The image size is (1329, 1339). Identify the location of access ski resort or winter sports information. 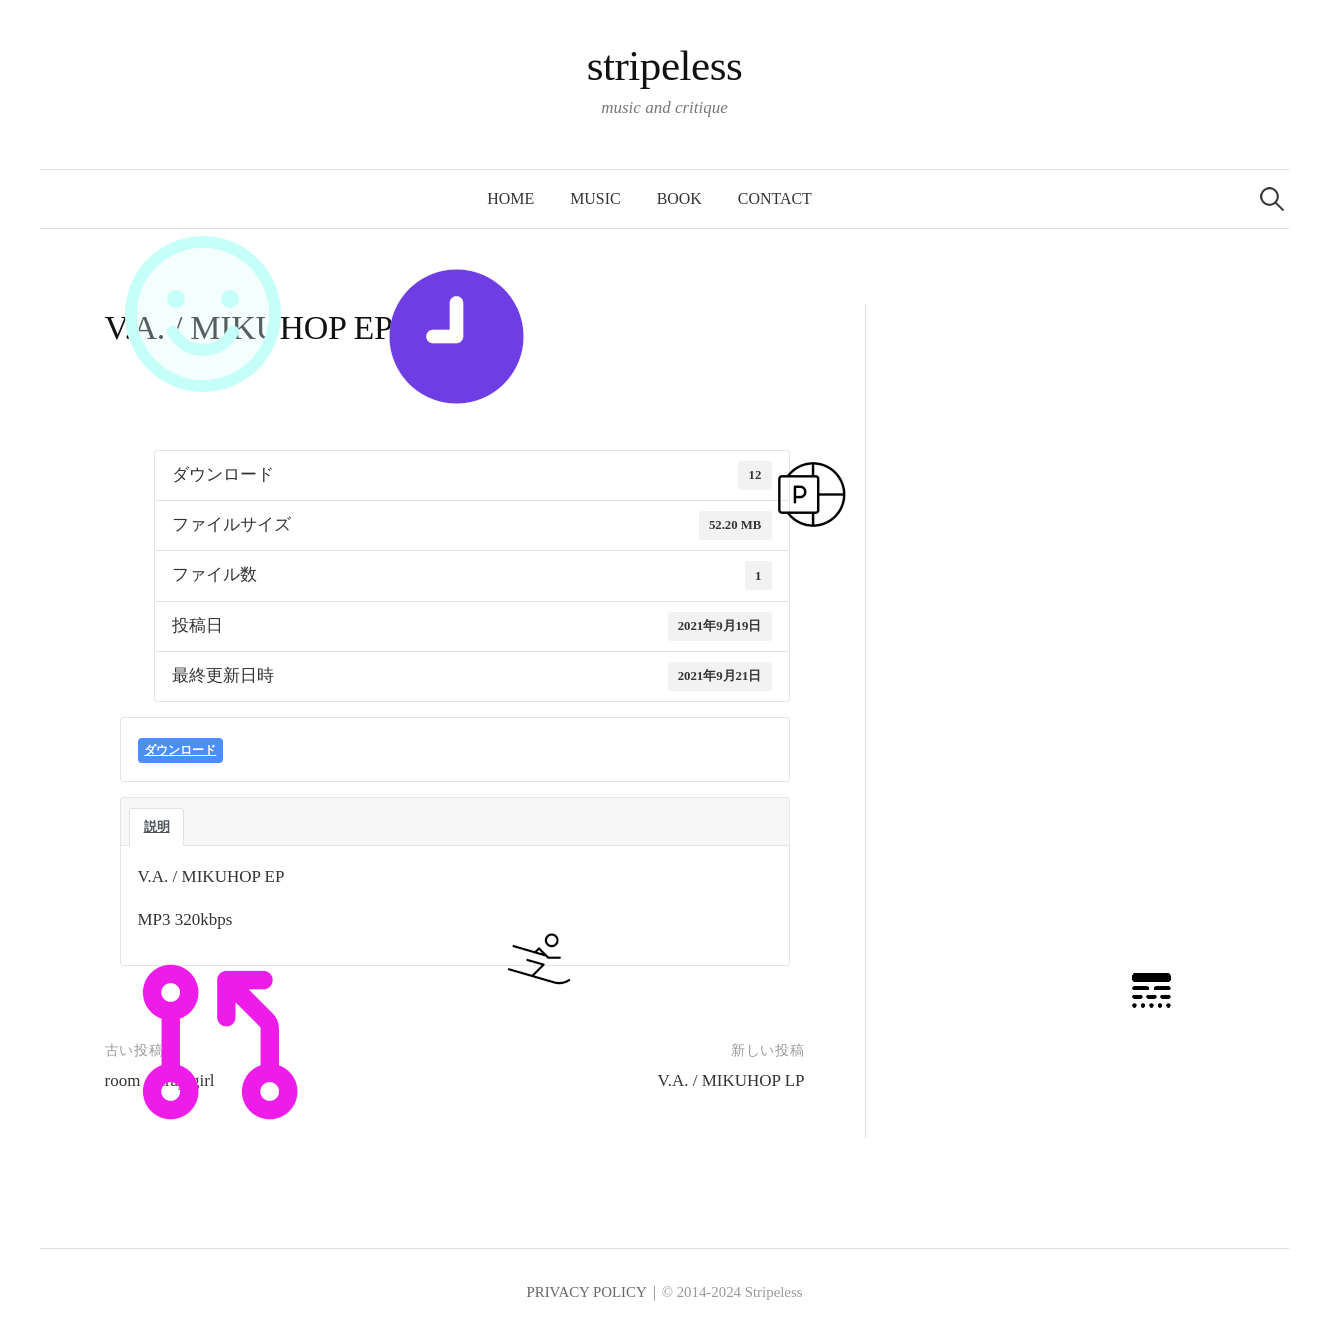
(539, 960).